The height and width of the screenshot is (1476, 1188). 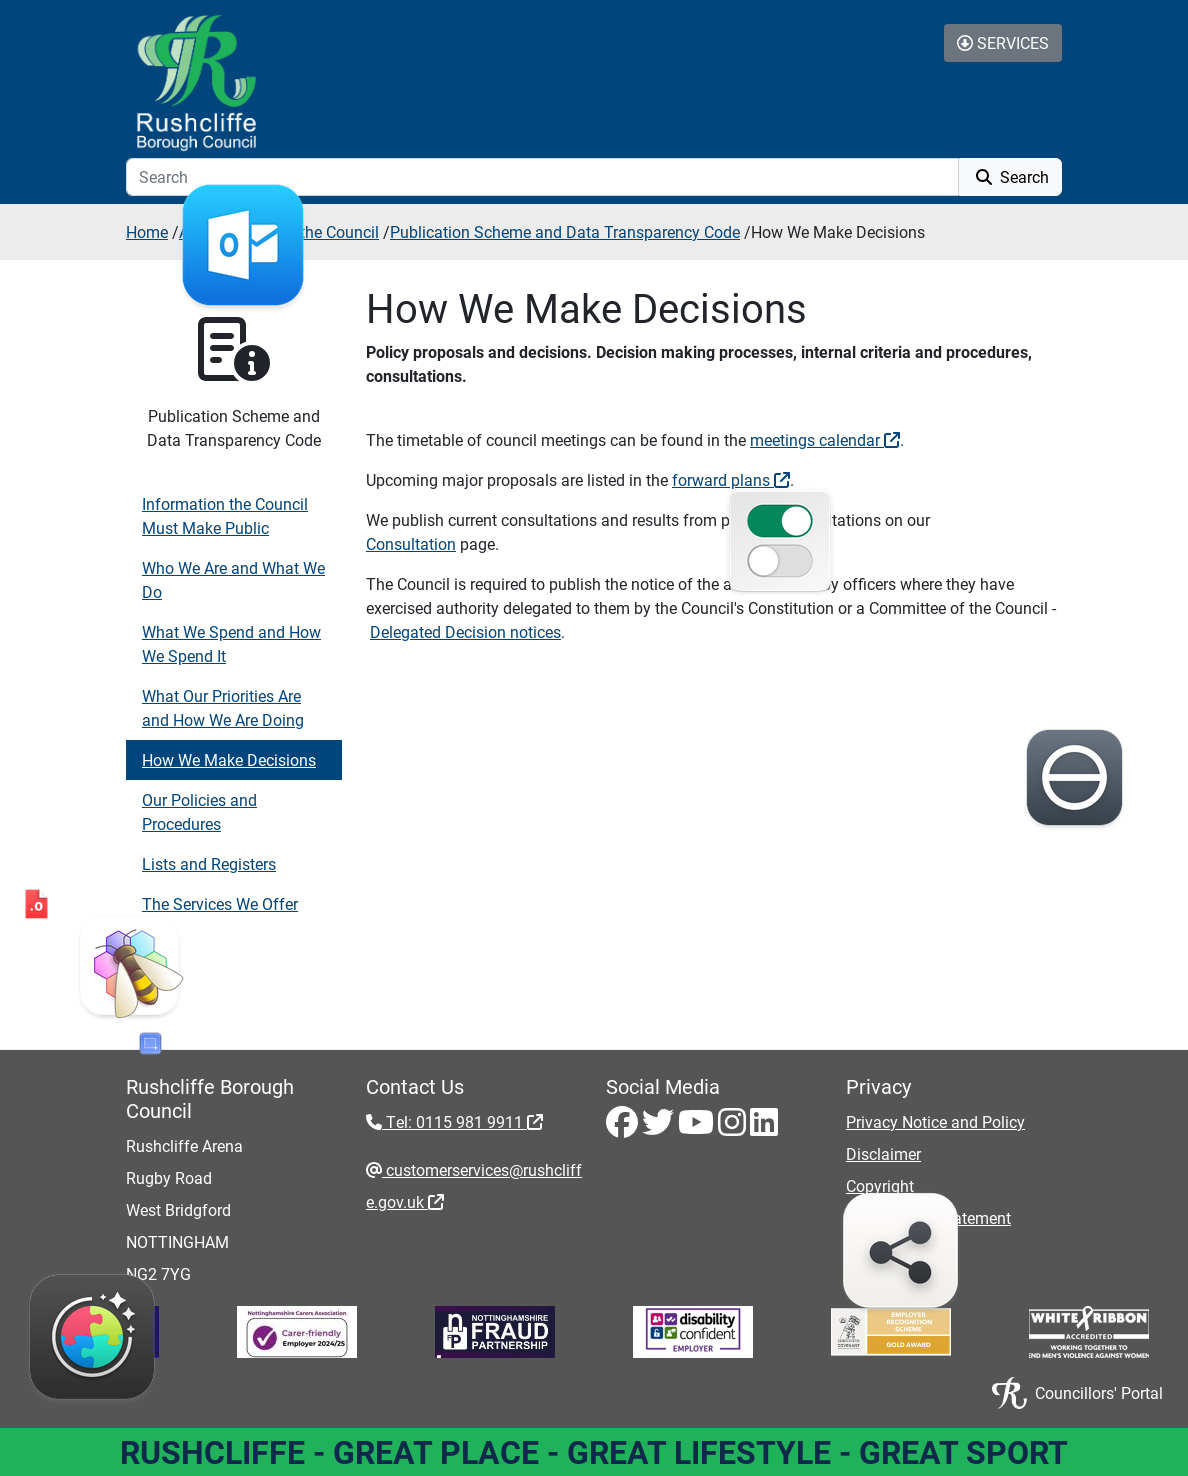 What do you see at coordinates (1074, 777) in the screenshot?
I see `suspend or pause an application` at bounding box center [1074, 777].